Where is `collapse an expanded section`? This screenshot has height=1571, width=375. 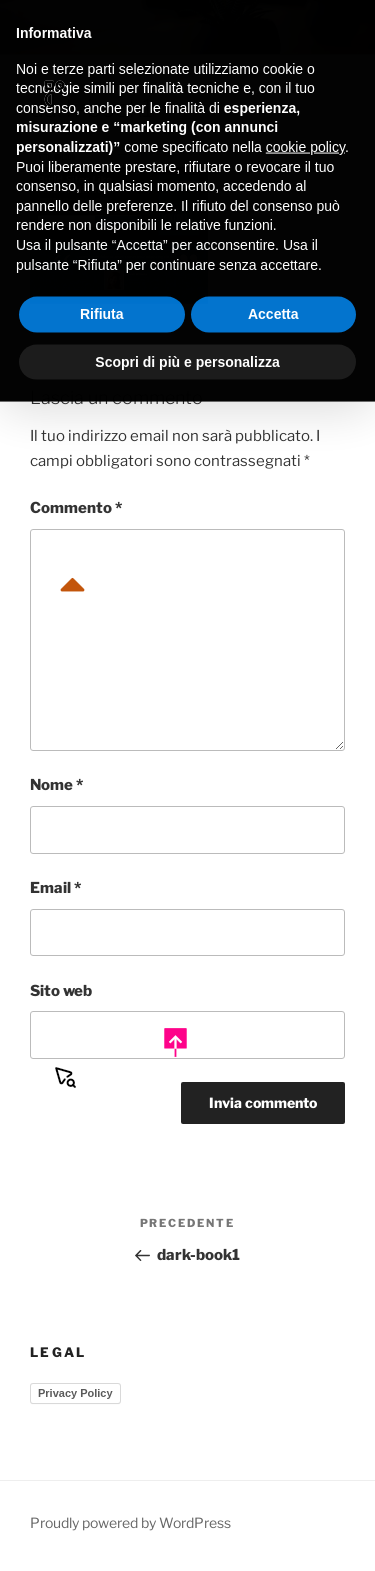 collapse an expanded section is located at coordinates (72, 586).